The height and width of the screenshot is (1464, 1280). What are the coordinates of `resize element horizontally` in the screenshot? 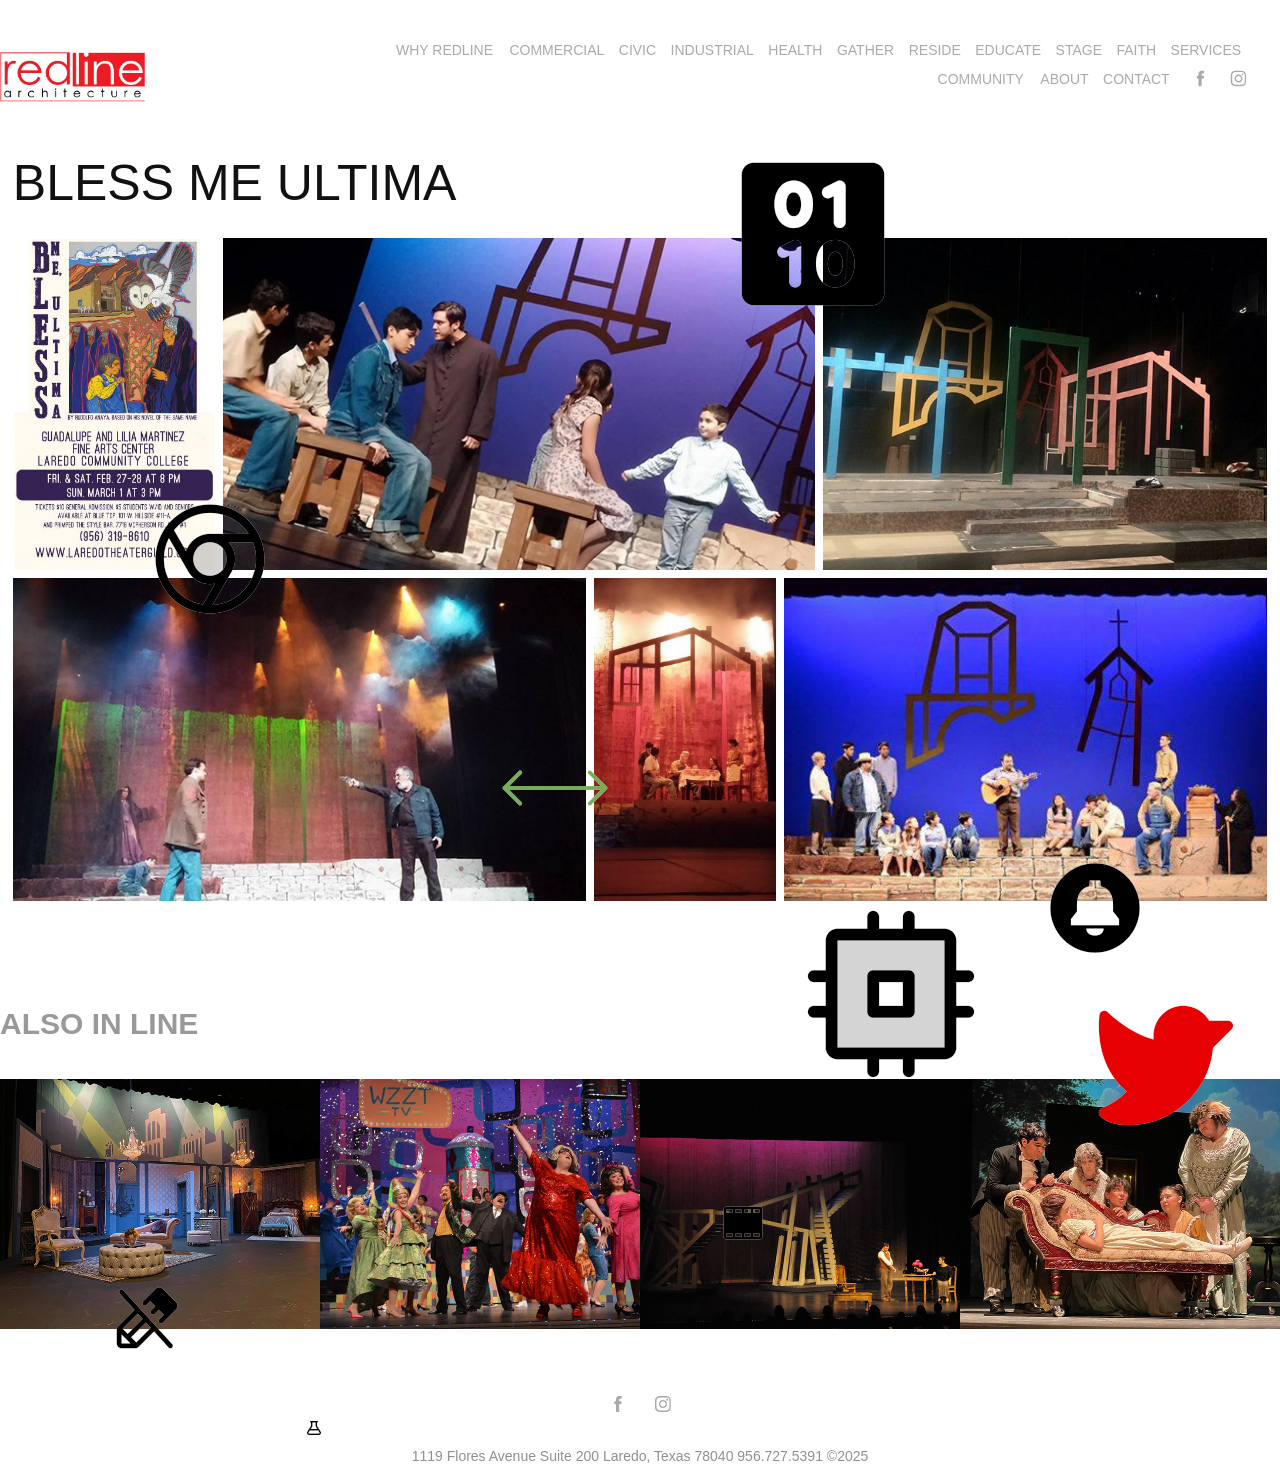 It's located at (555, 788).